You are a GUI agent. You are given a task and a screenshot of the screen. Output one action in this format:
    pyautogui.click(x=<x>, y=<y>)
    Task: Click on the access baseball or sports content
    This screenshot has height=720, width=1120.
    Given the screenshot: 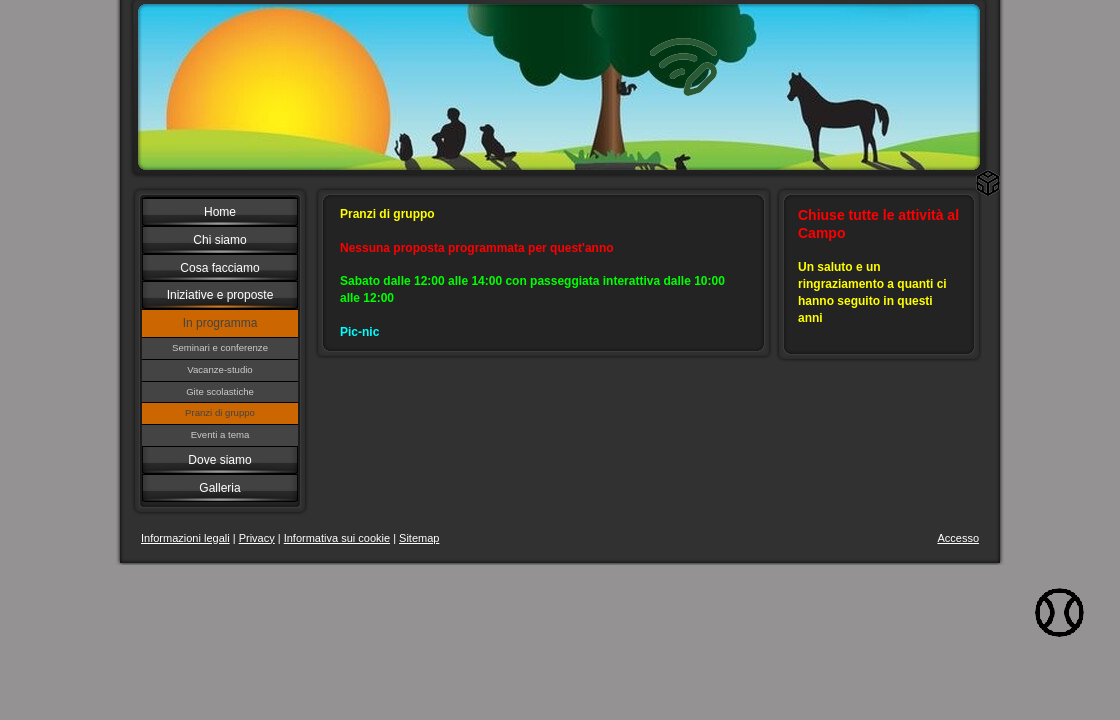 What is the action you would take?
    pyautogui.click(x=1059, y=612)
    